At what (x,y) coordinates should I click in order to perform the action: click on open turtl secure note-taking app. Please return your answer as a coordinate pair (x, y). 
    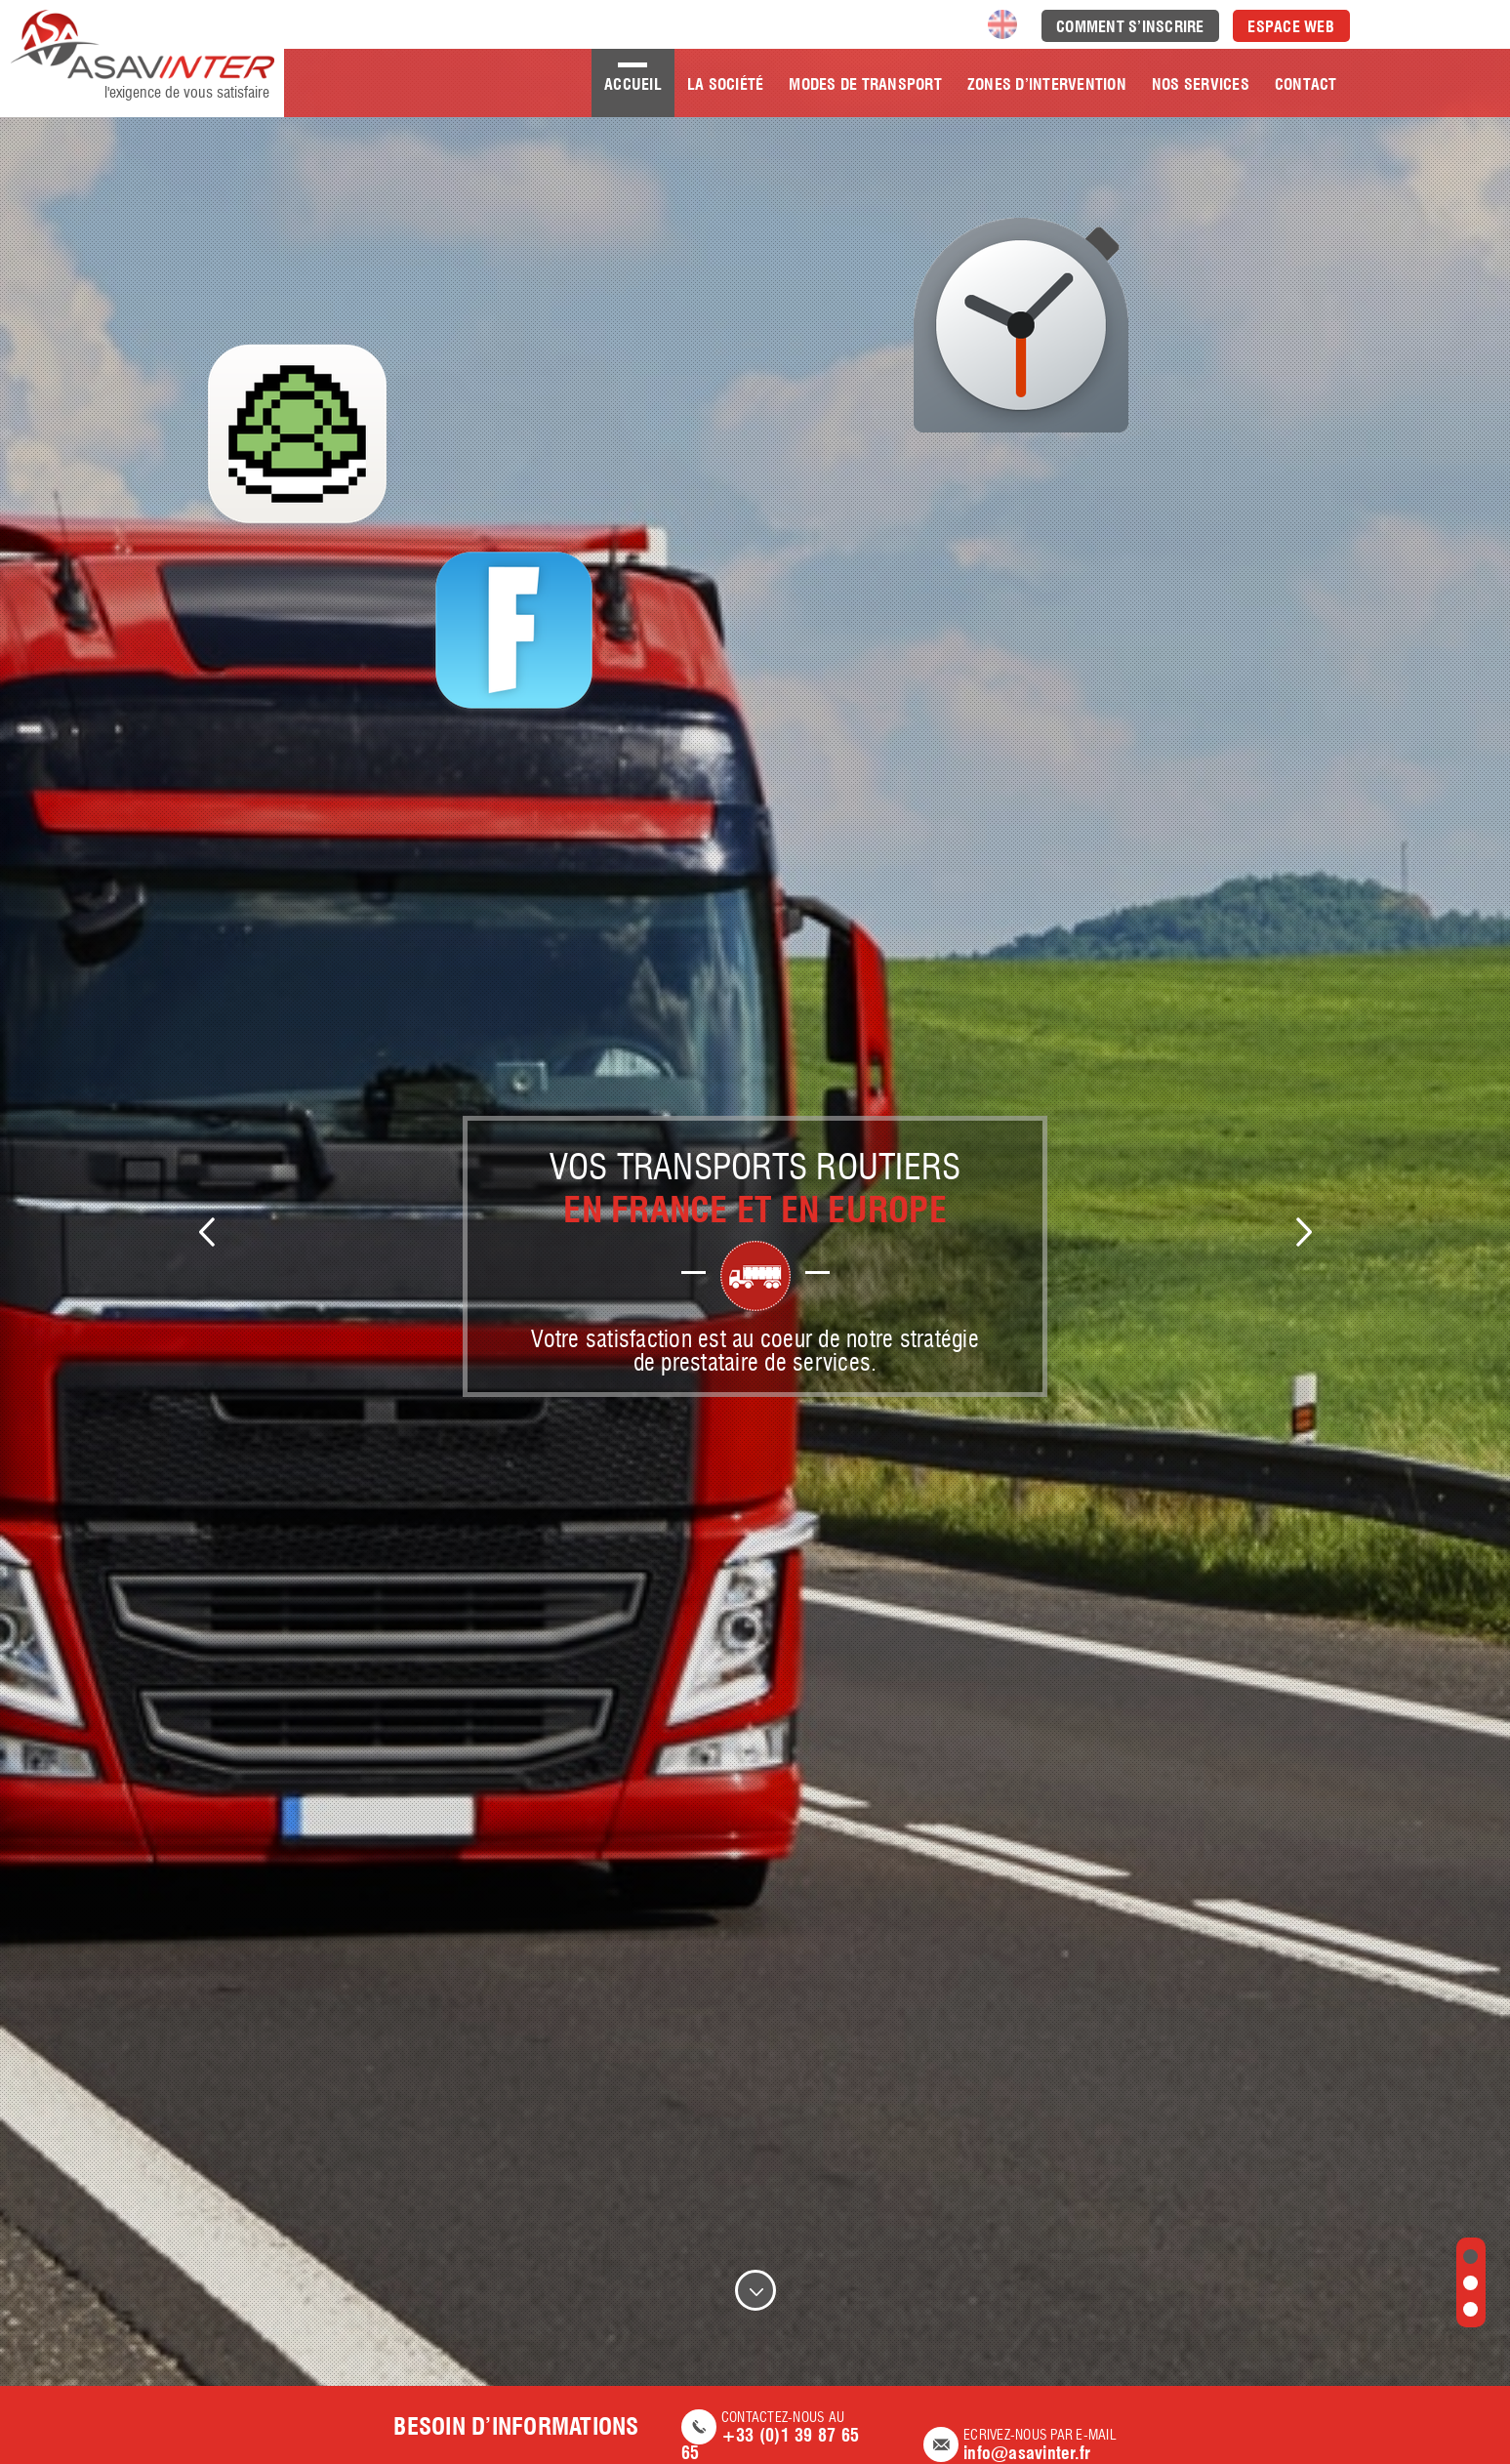
    Looking at the image, I should click on (297, 433).